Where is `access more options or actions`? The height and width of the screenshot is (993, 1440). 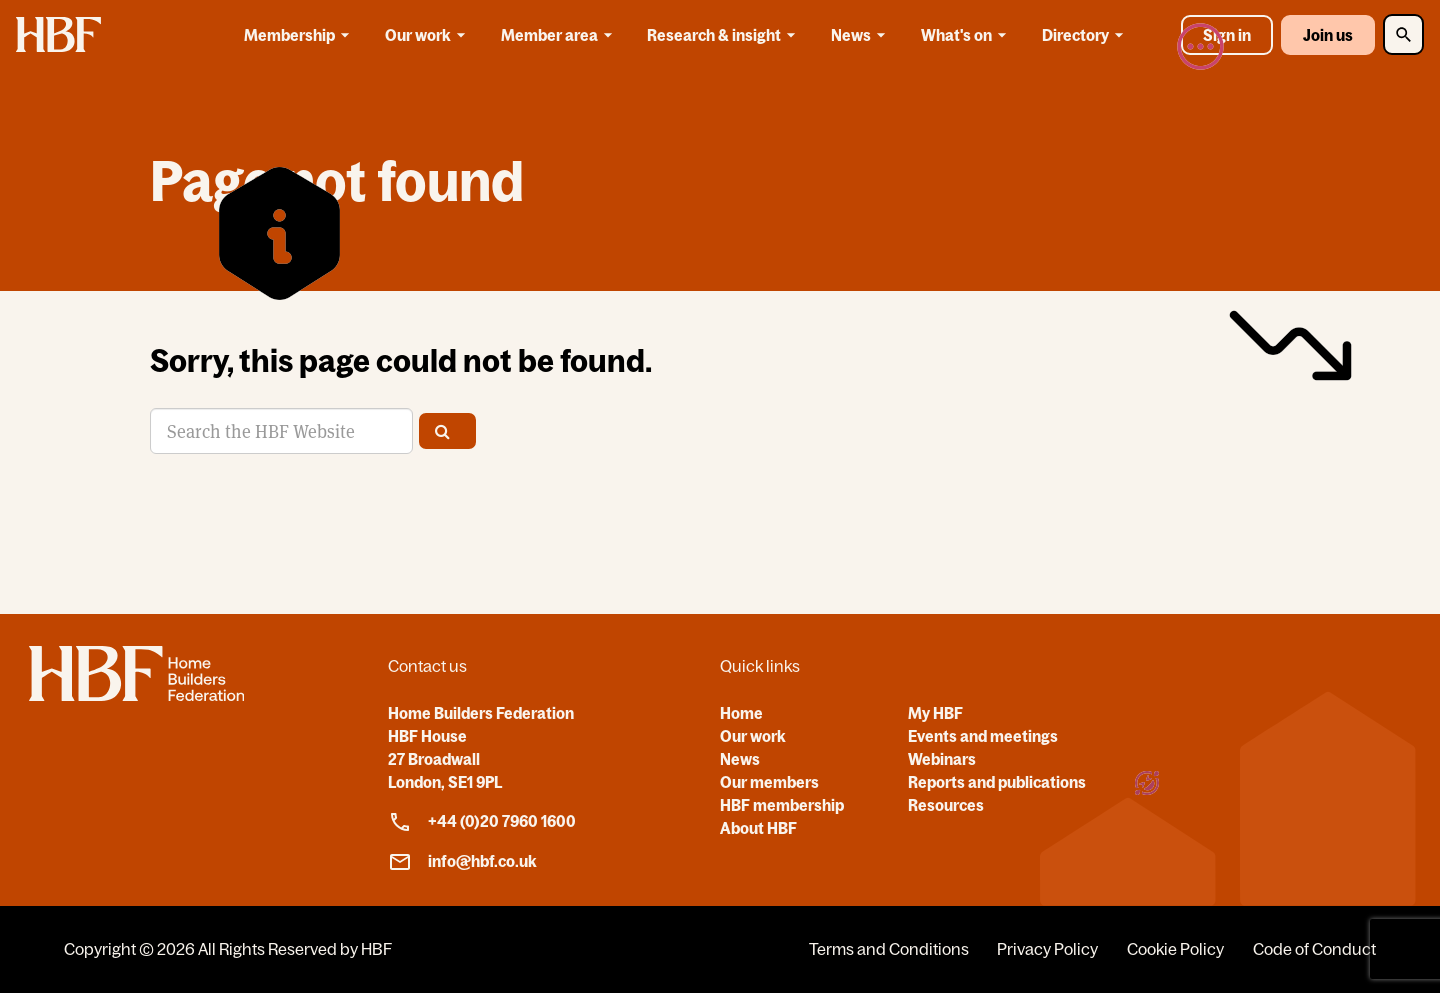
access more options or actions is located at coordinates (1200, 46).